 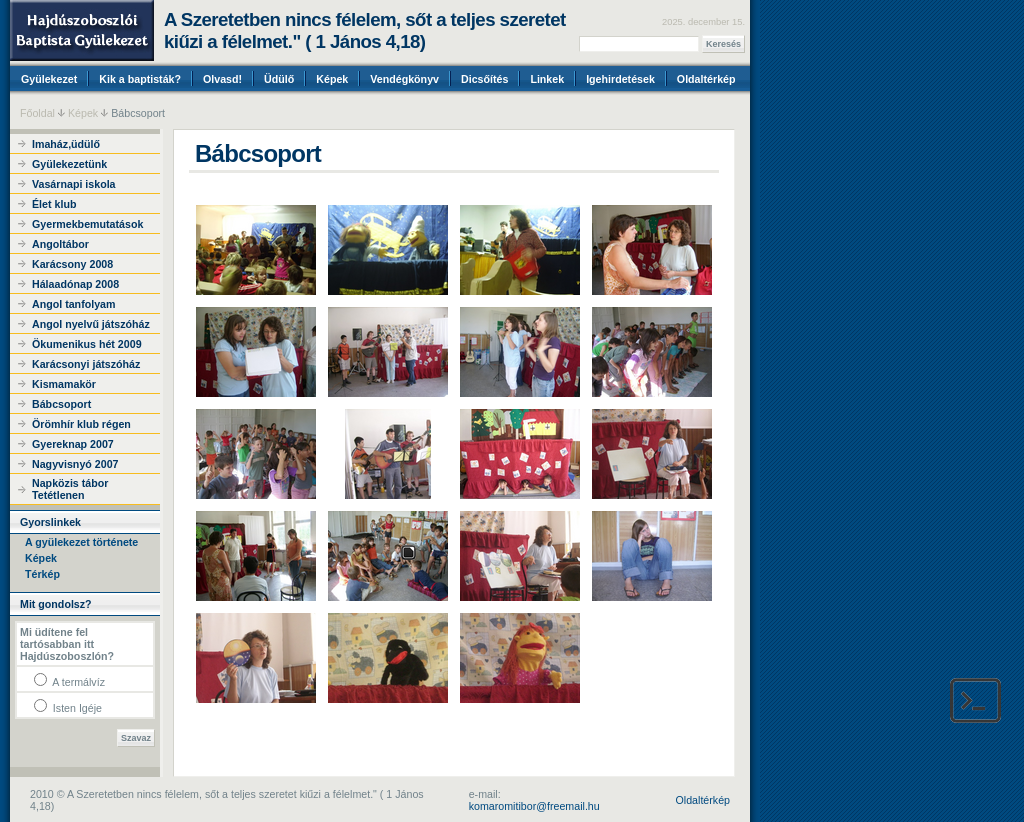 I want to click on open LibreOffice application, so click(x=408, y=552).